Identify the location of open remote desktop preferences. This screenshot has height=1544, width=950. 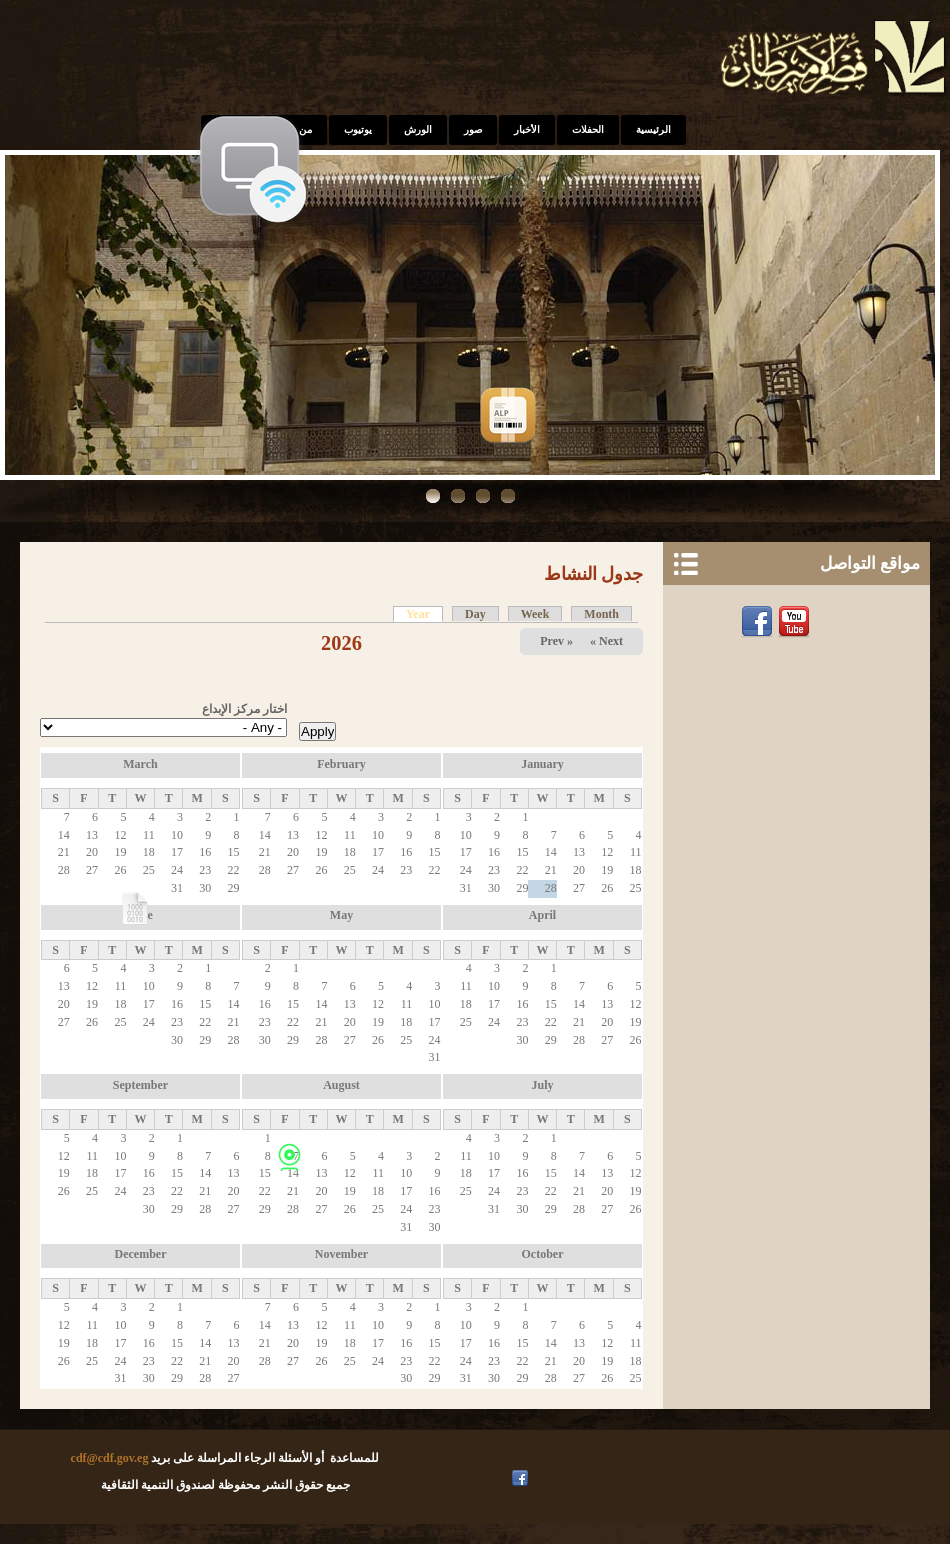
(250, 167).